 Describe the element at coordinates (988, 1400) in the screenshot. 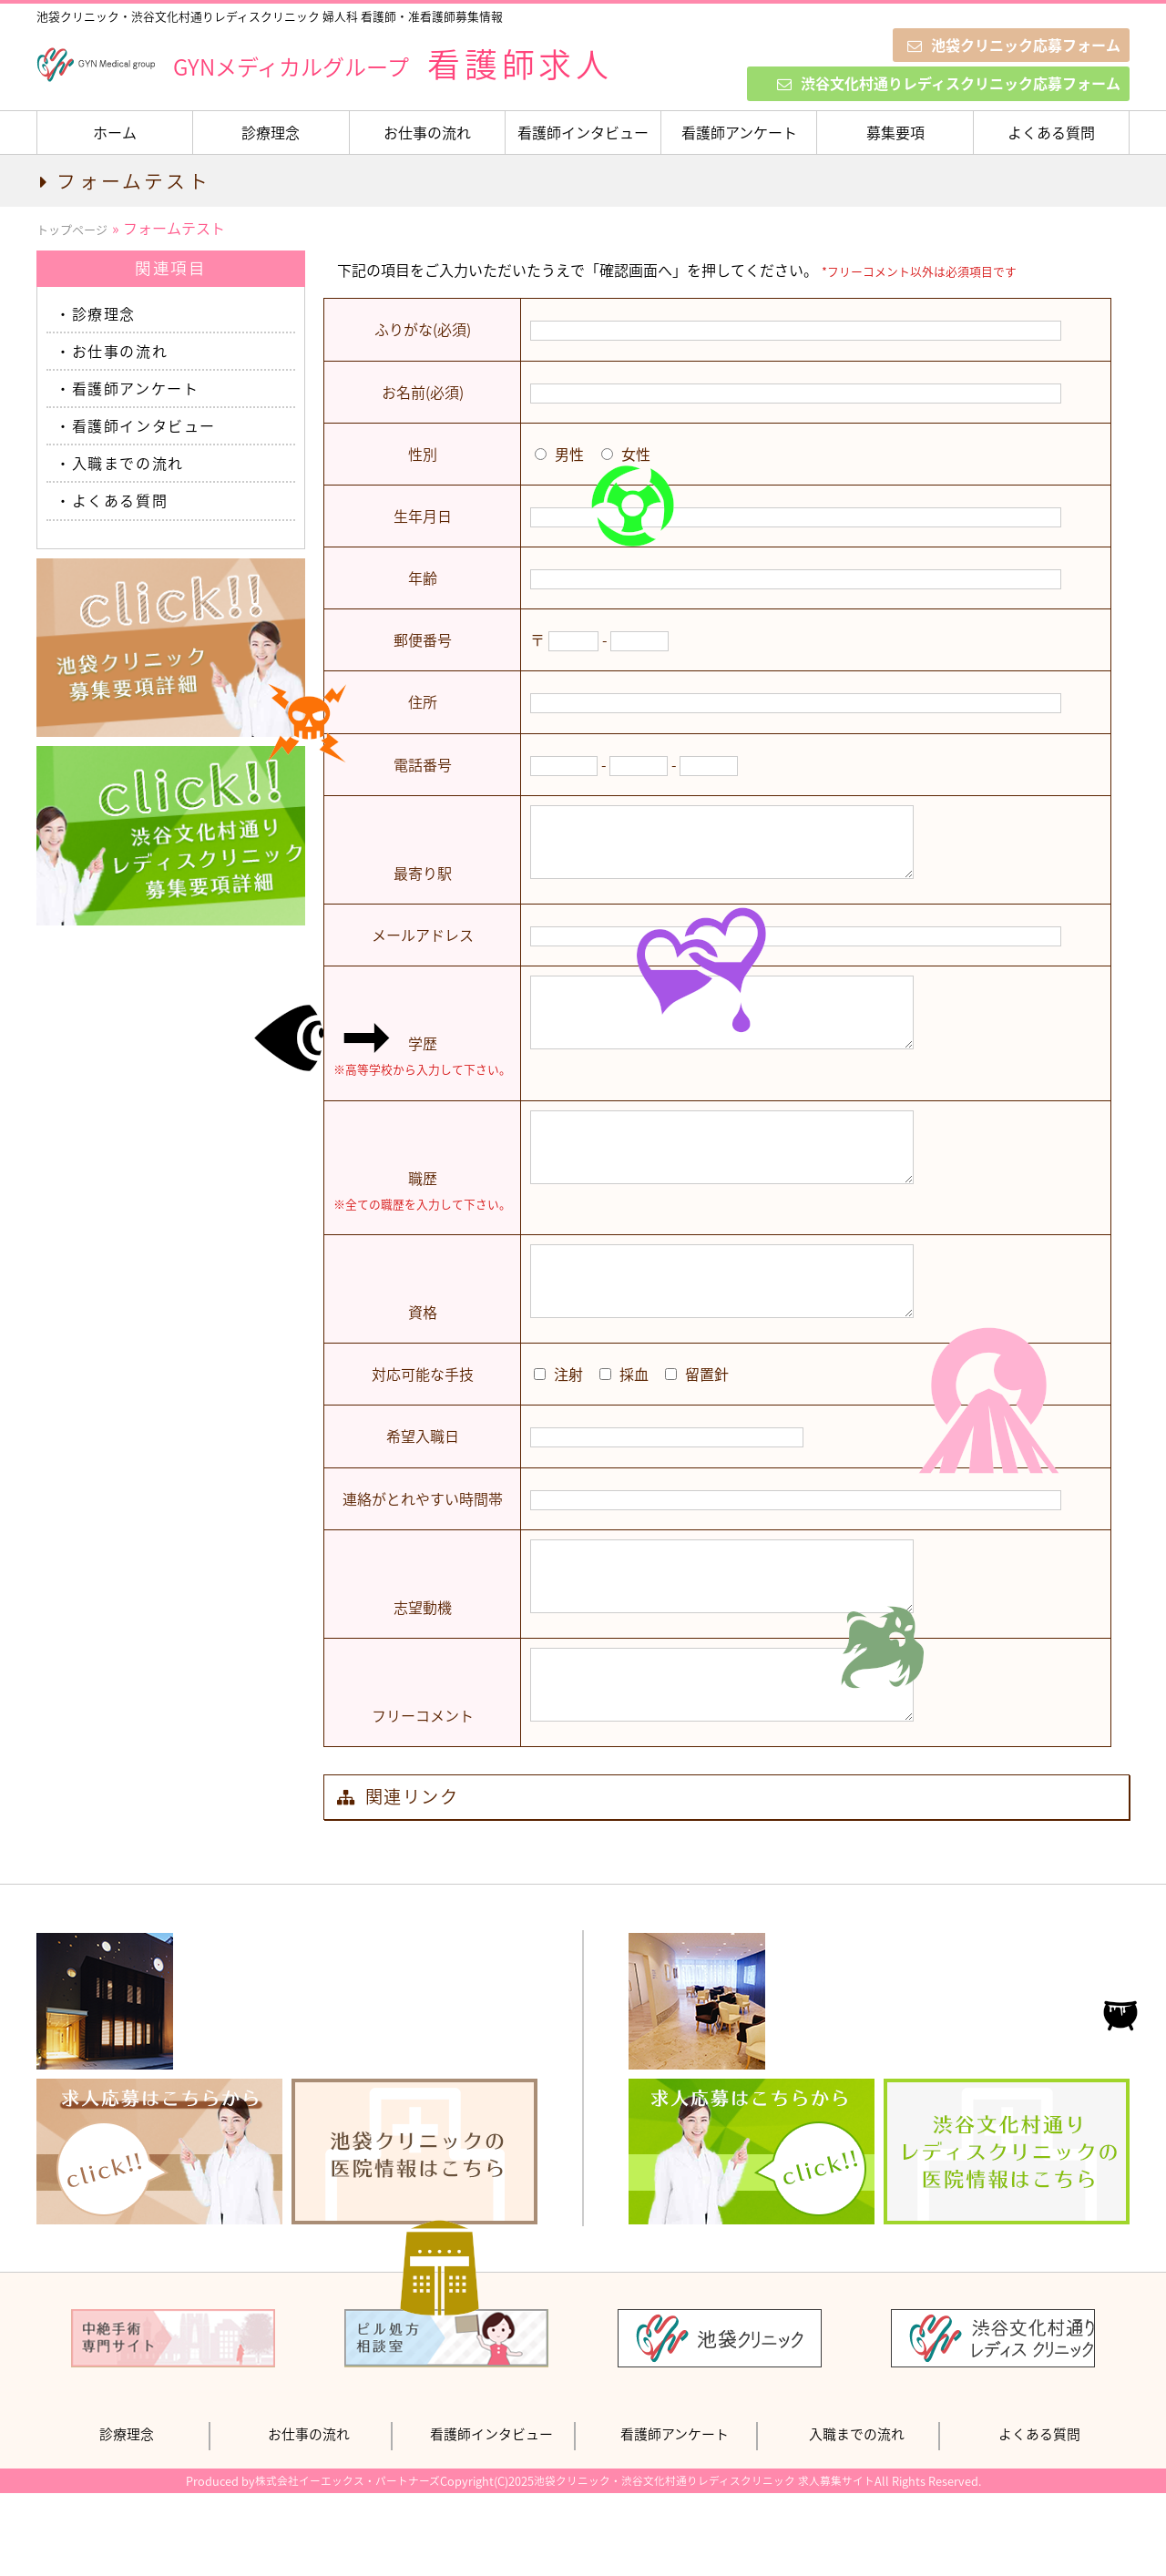

I see `activate enhanced vision or sight ability` at that location.